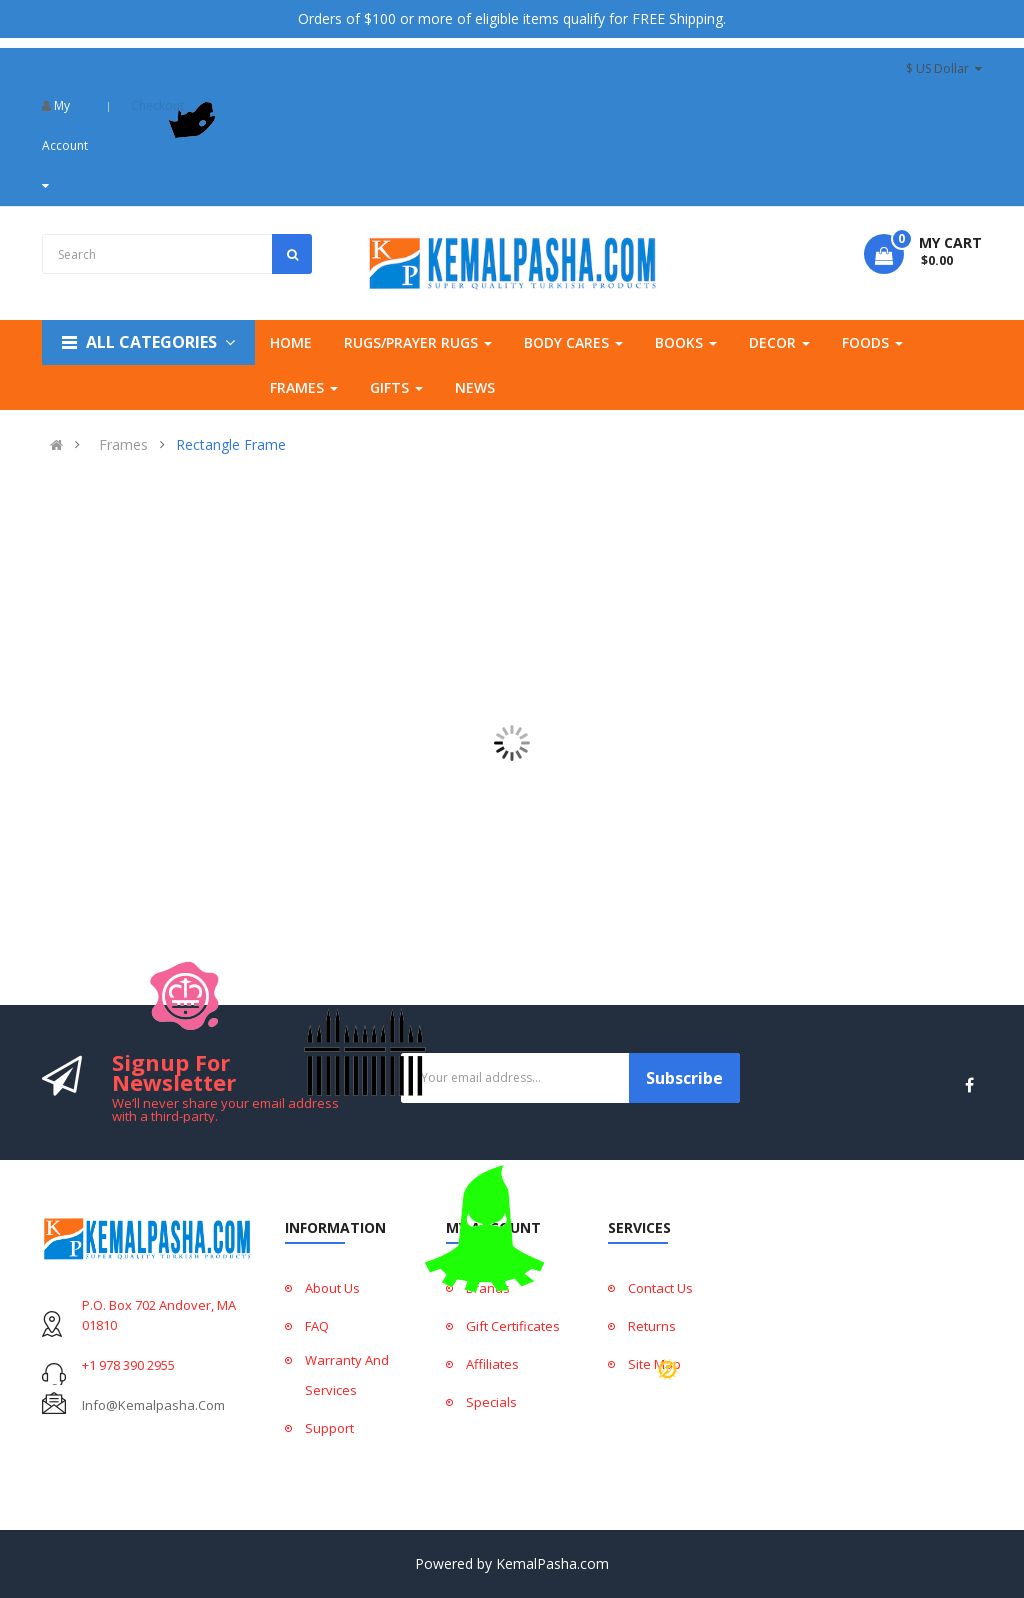 This screenshot has width=1024, height=1598. What do you see at coordinates (667, 1369) in the screenshot?
I see `navigate to map or directions` at bounding box center [667, 1369].